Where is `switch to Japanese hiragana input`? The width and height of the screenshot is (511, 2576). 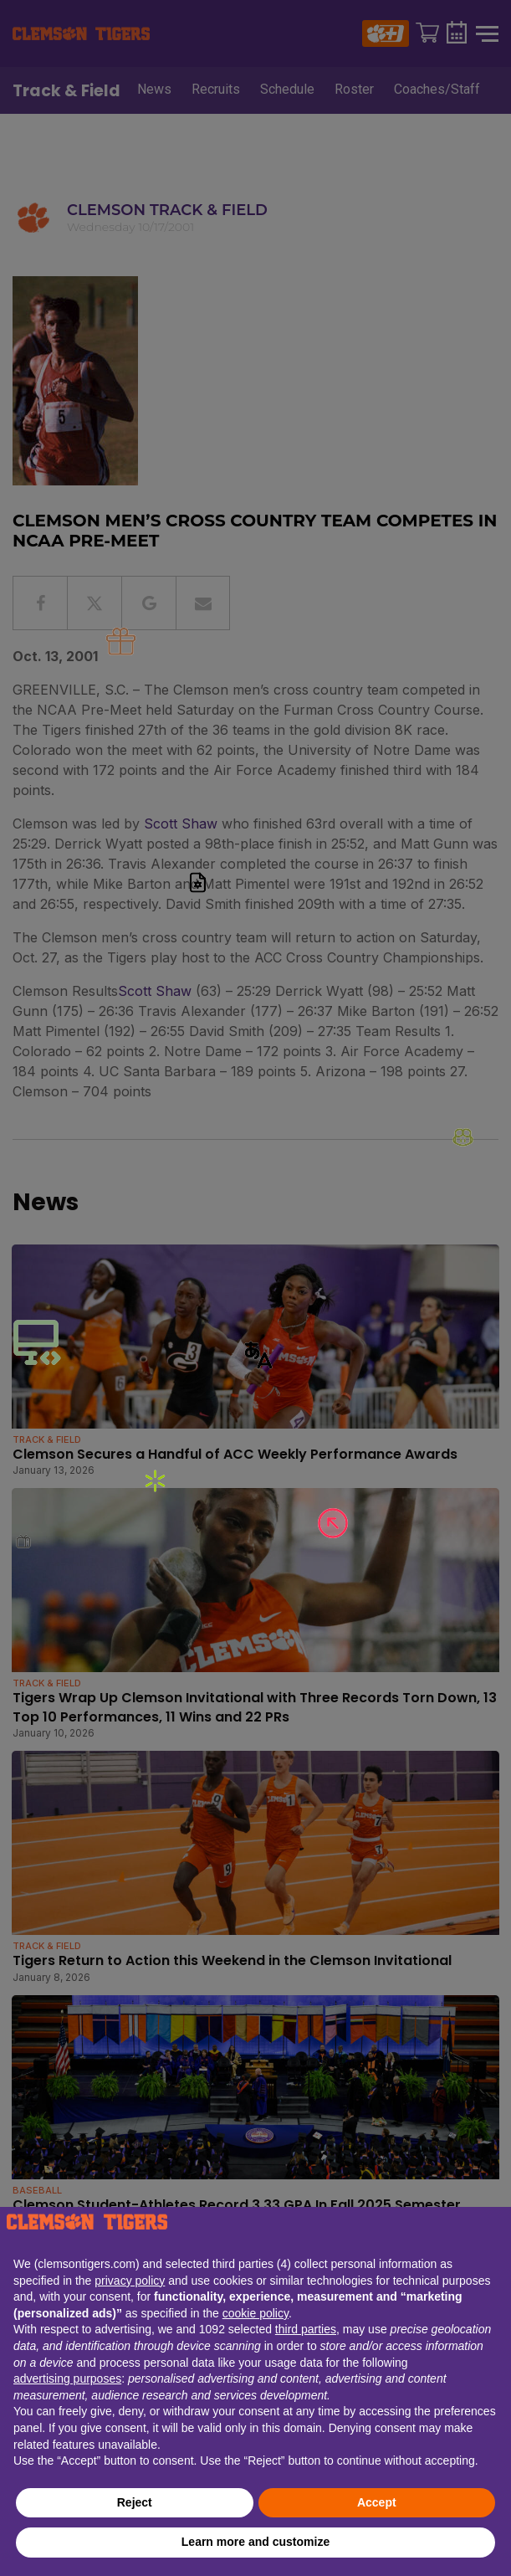
switch to Japanese hiragana input is located at coordinates (258, 1355).